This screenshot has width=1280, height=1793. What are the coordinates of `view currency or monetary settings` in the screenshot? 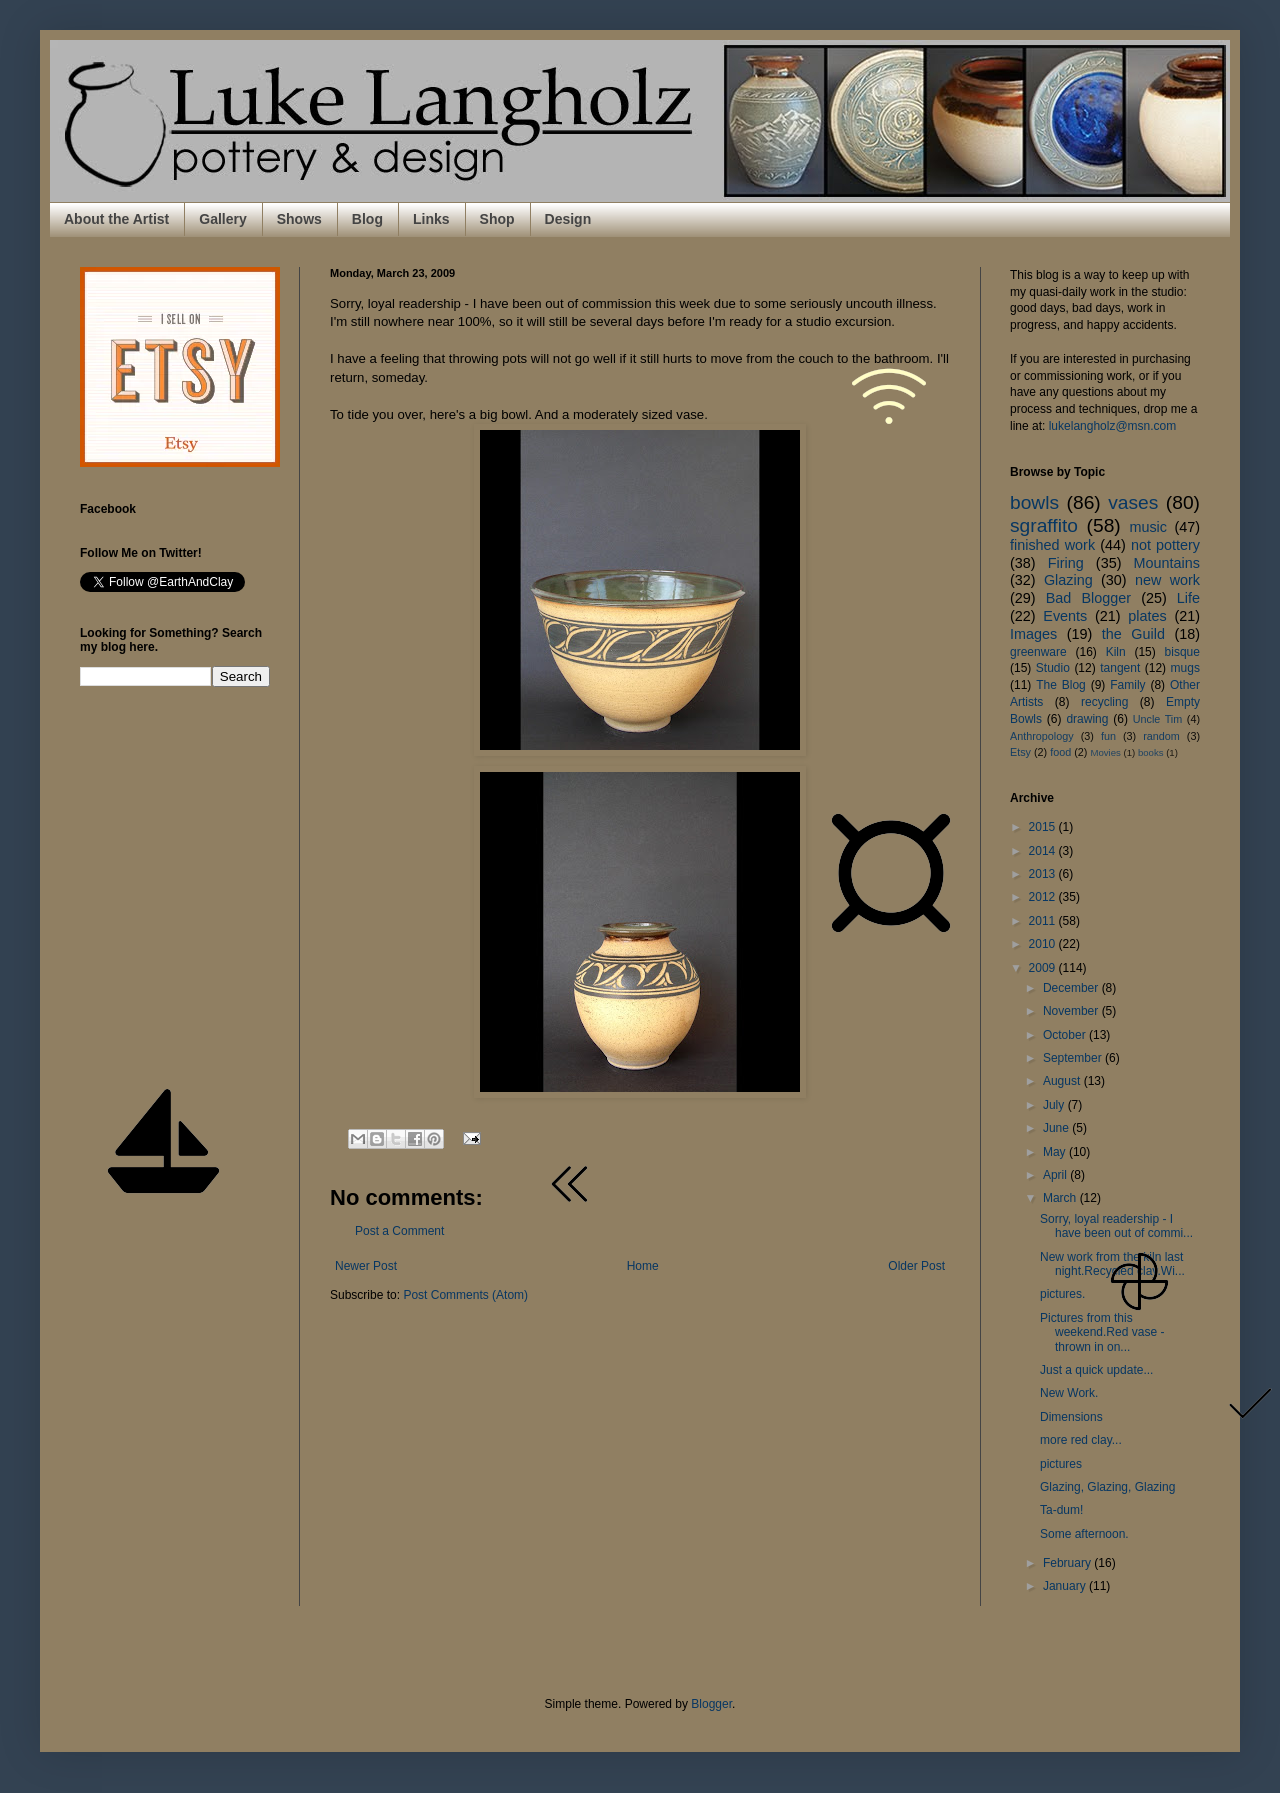 It's located at (891, 873).